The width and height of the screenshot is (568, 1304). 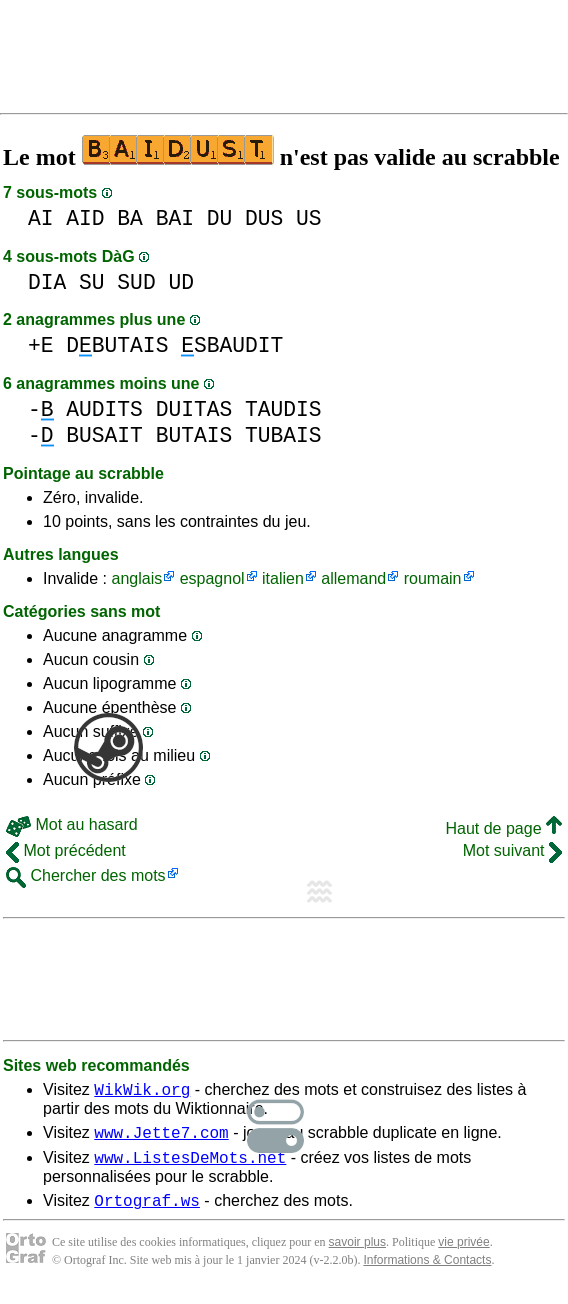 What do you see at coordinates (275, 1124) in the screenshot?
I see `access system tweaks and customization settings` at bounding box center [275, 1124].